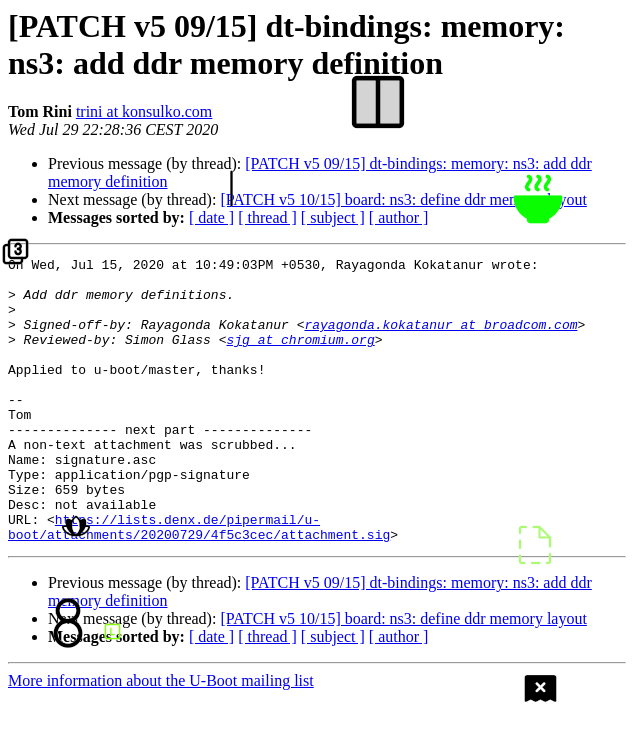 This screenshot has height=755, width=634. I want to click on a placeholder for a file not yet uploaded, so click(535, 545).